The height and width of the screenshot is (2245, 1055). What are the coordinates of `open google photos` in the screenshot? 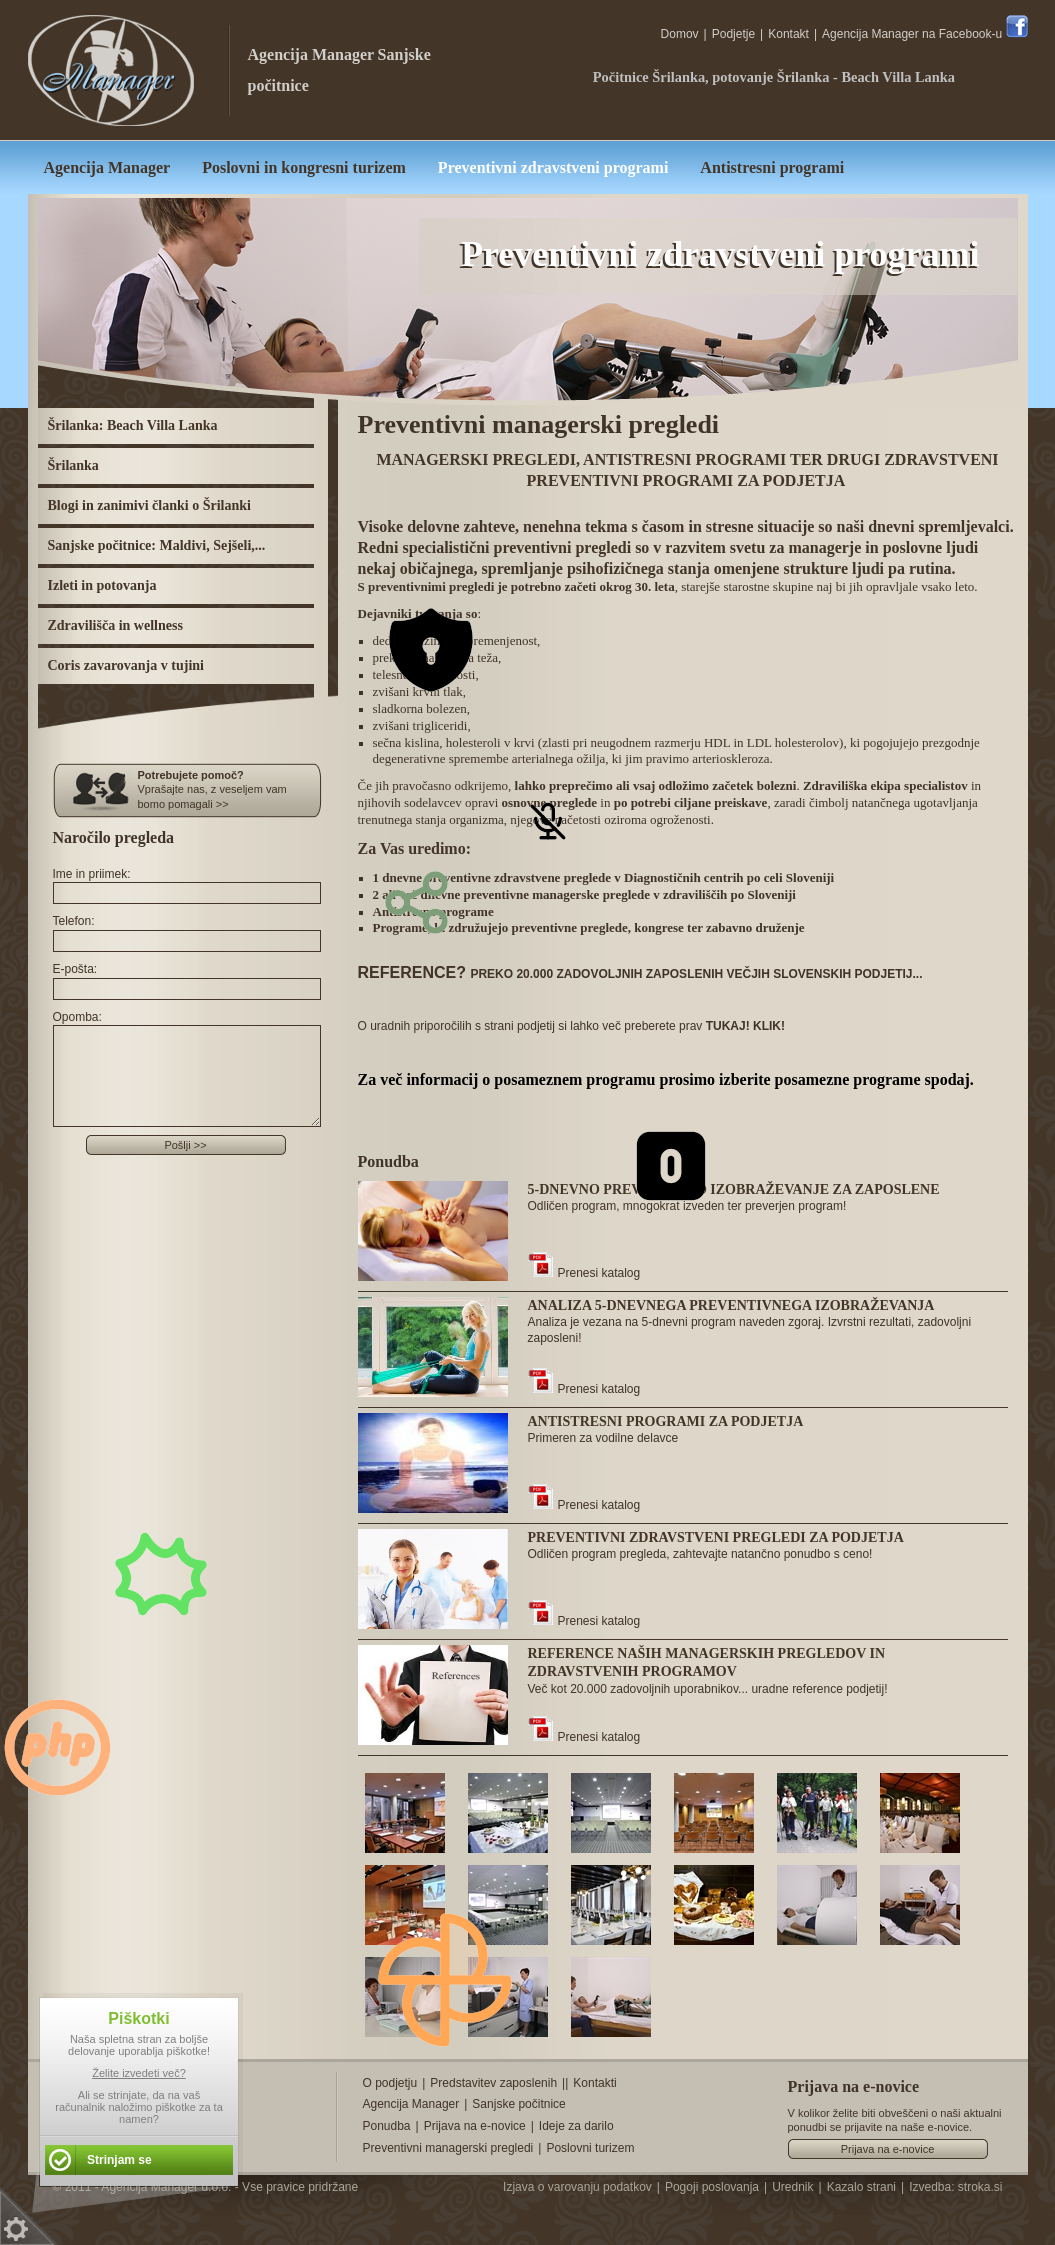 It's located at (445, 1980).